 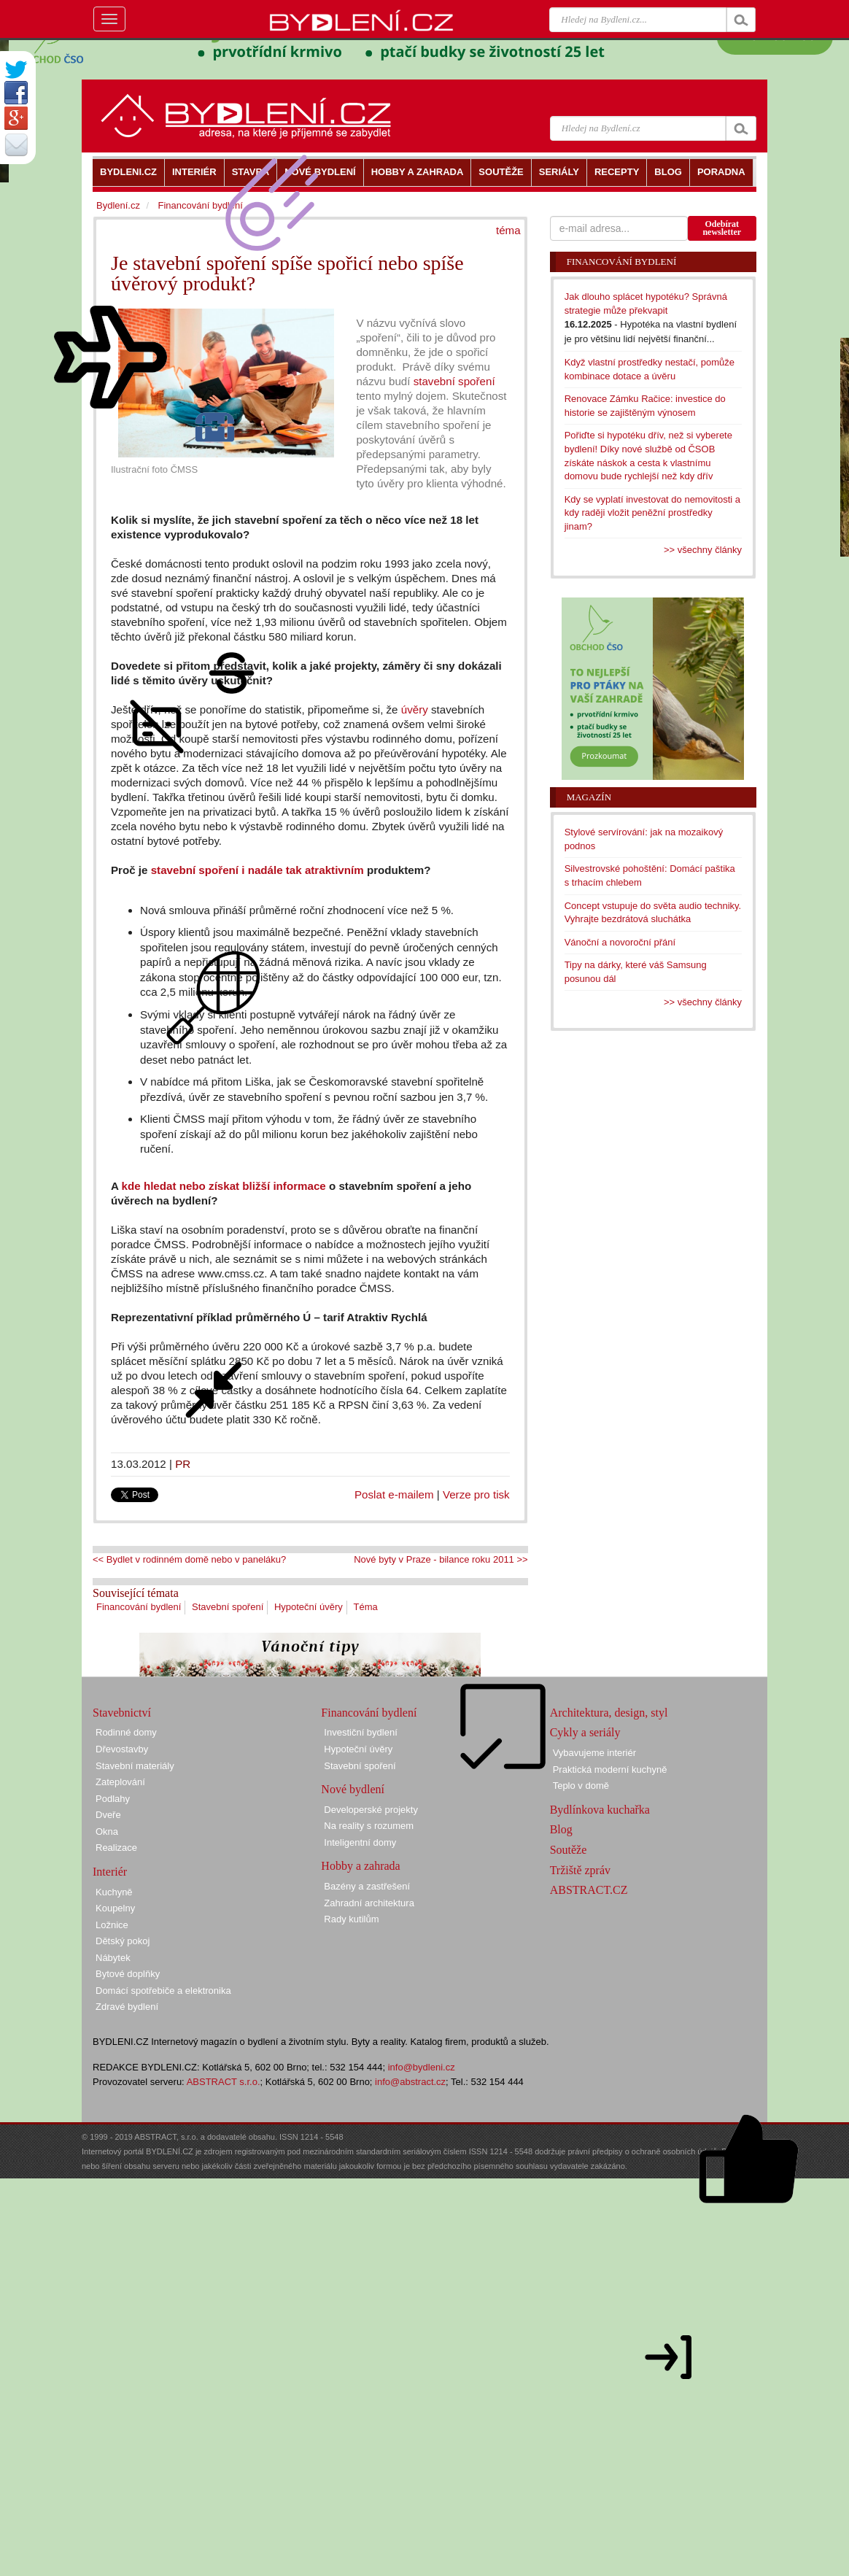 What do you see at coordinates (748, 2164) in the screenshot?
I see `like or approve content` at bounding box center [748, 2164].